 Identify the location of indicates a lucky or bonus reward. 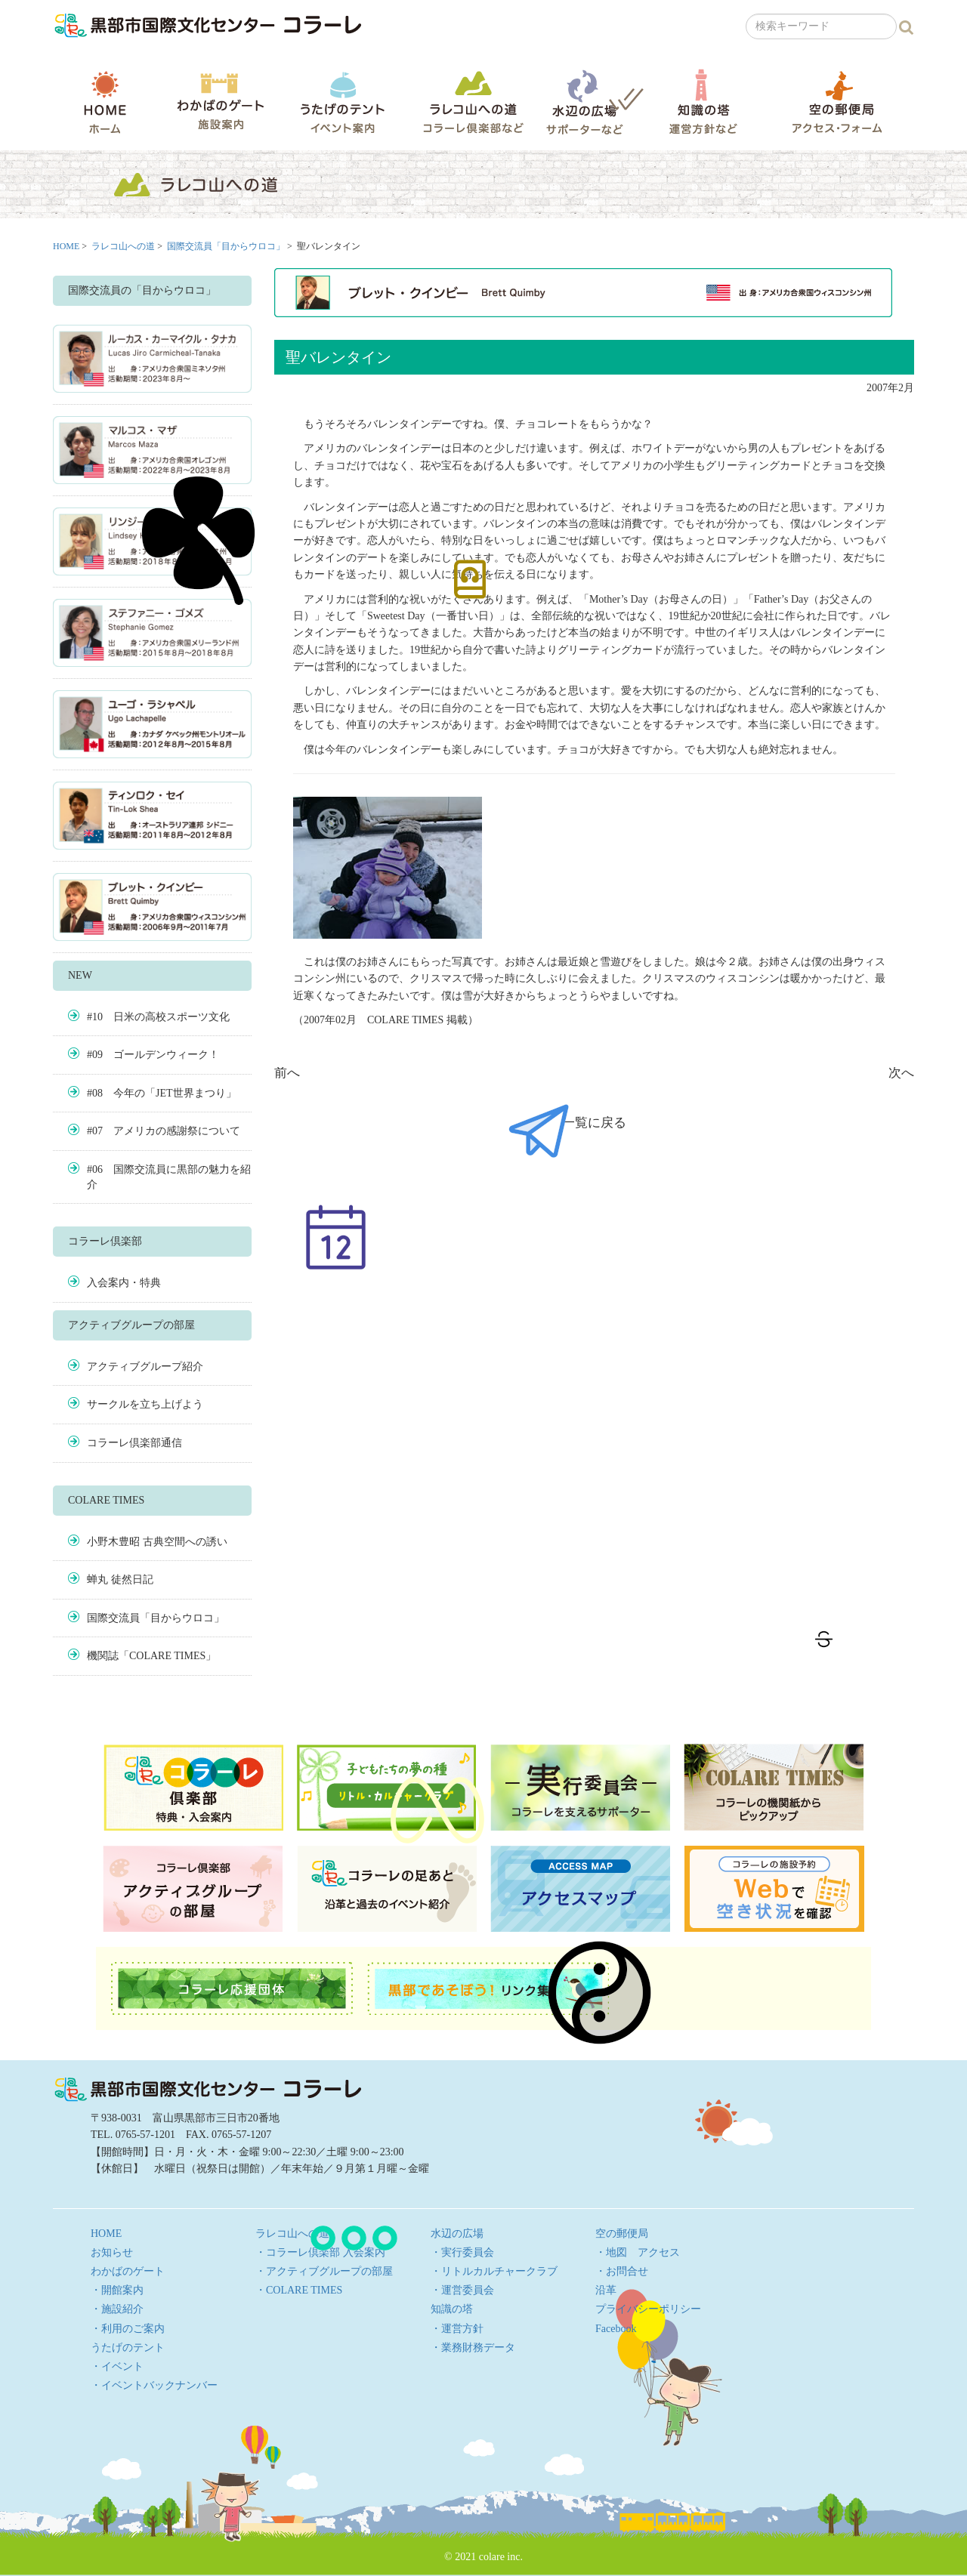
(198, 537).